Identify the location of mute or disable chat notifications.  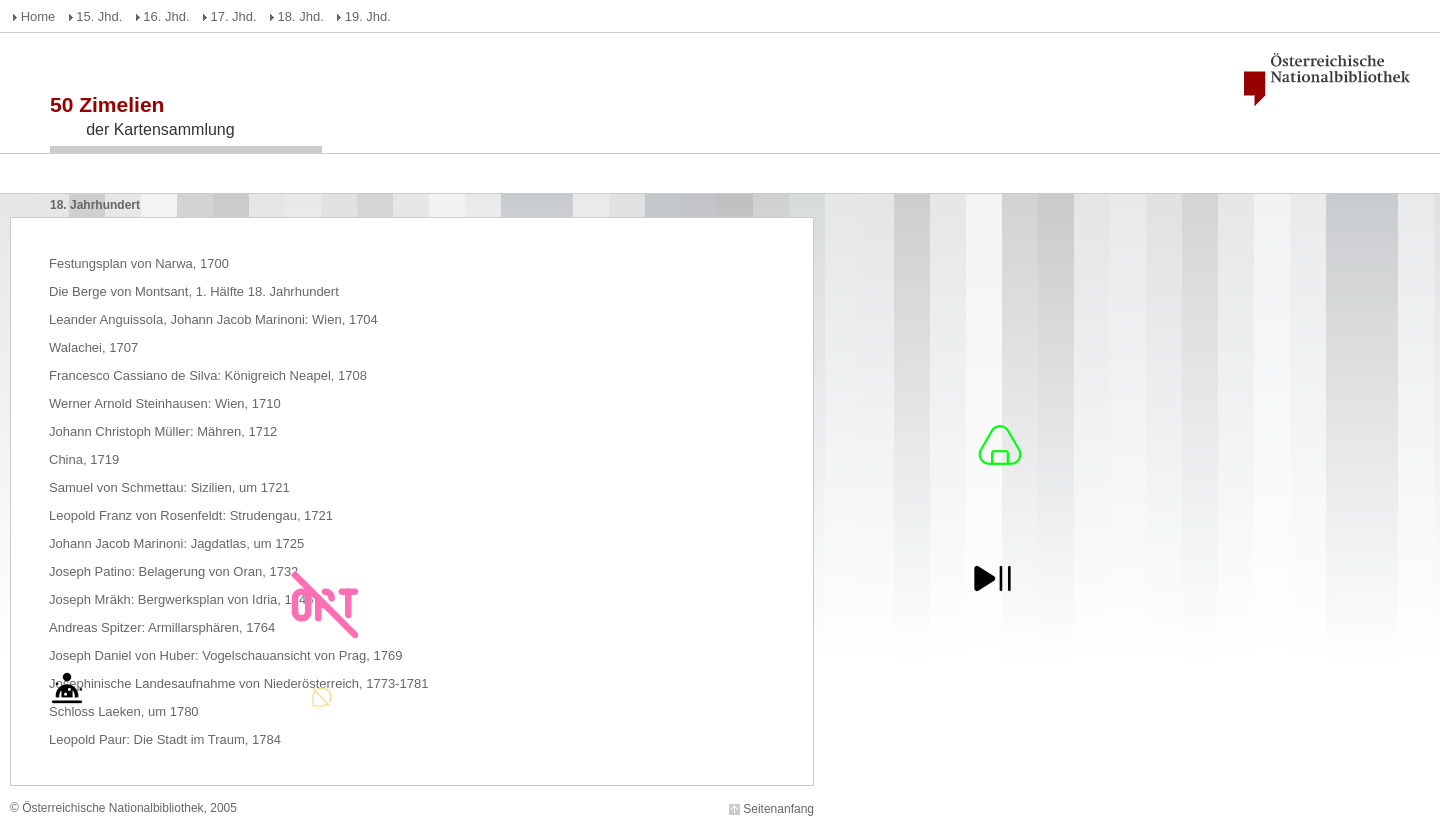
(321, 697).